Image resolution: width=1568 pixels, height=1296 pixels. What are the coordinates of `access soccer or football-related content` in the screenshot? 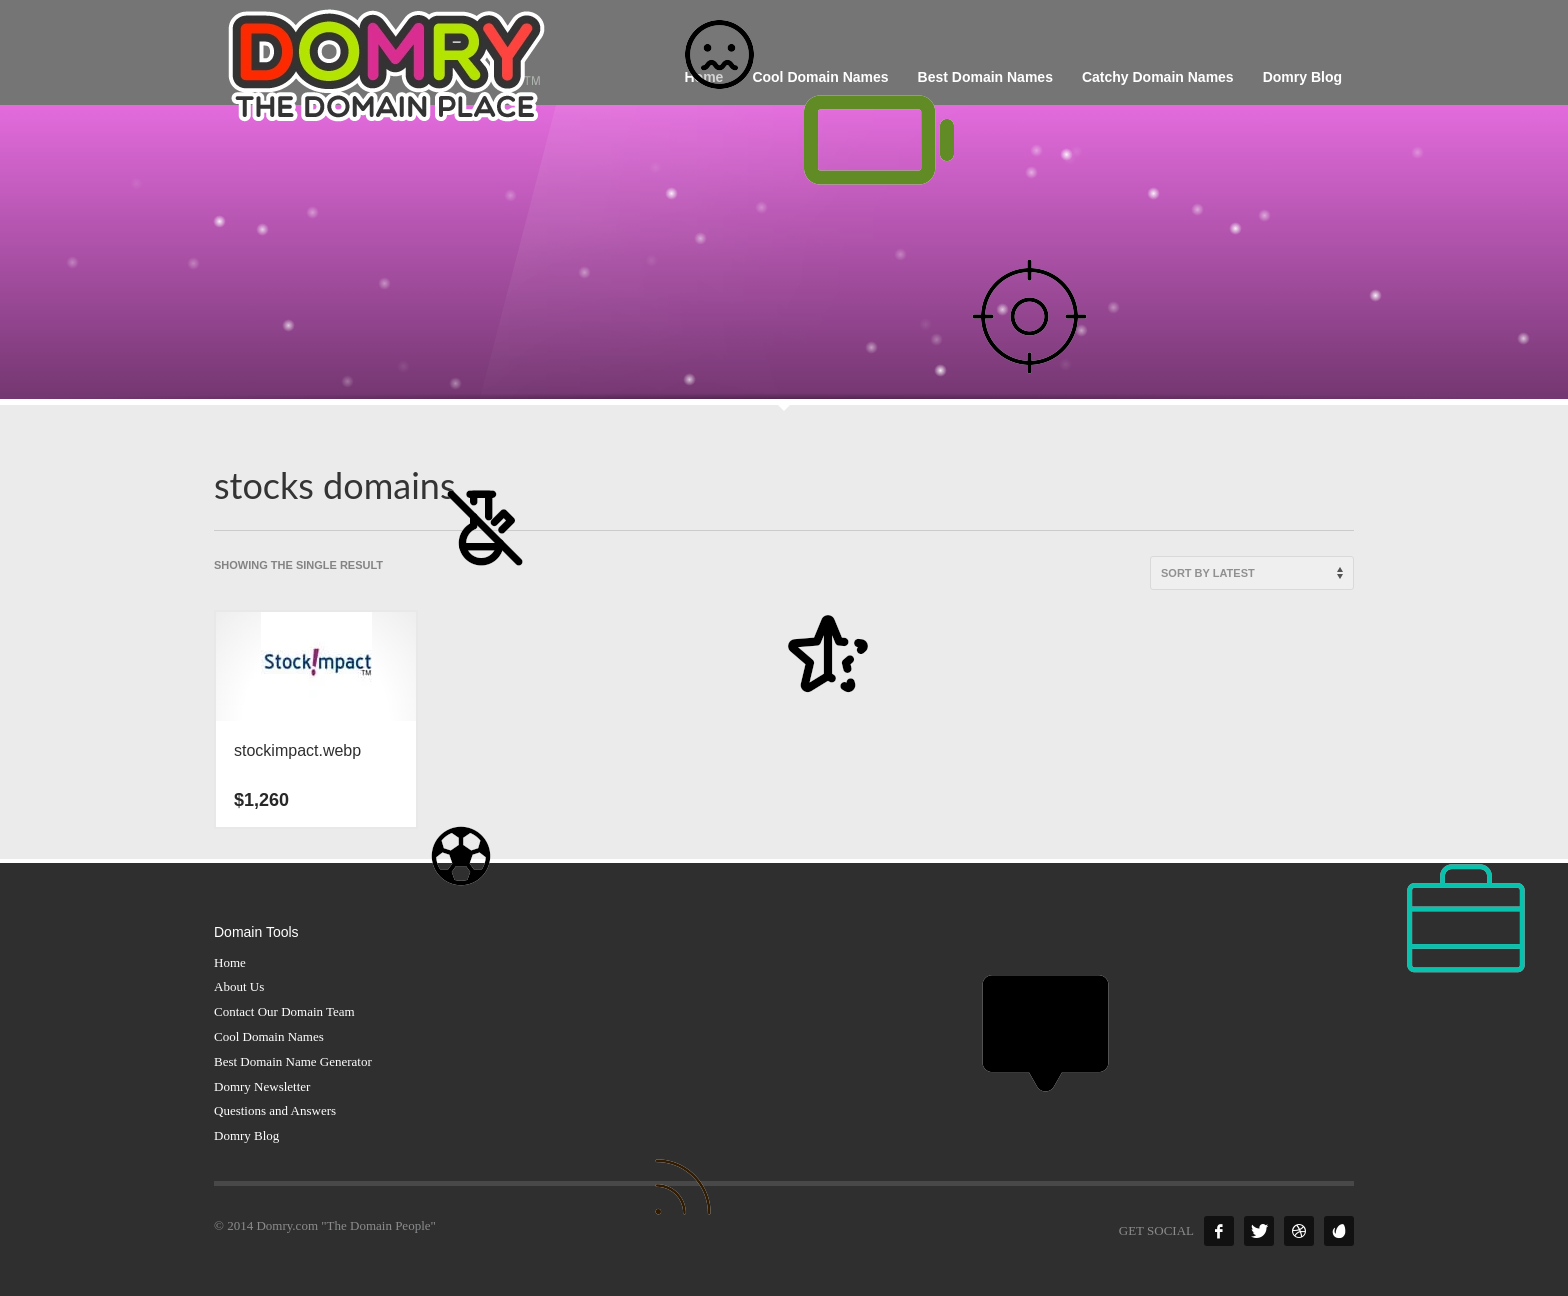 It's located at (461, 856).